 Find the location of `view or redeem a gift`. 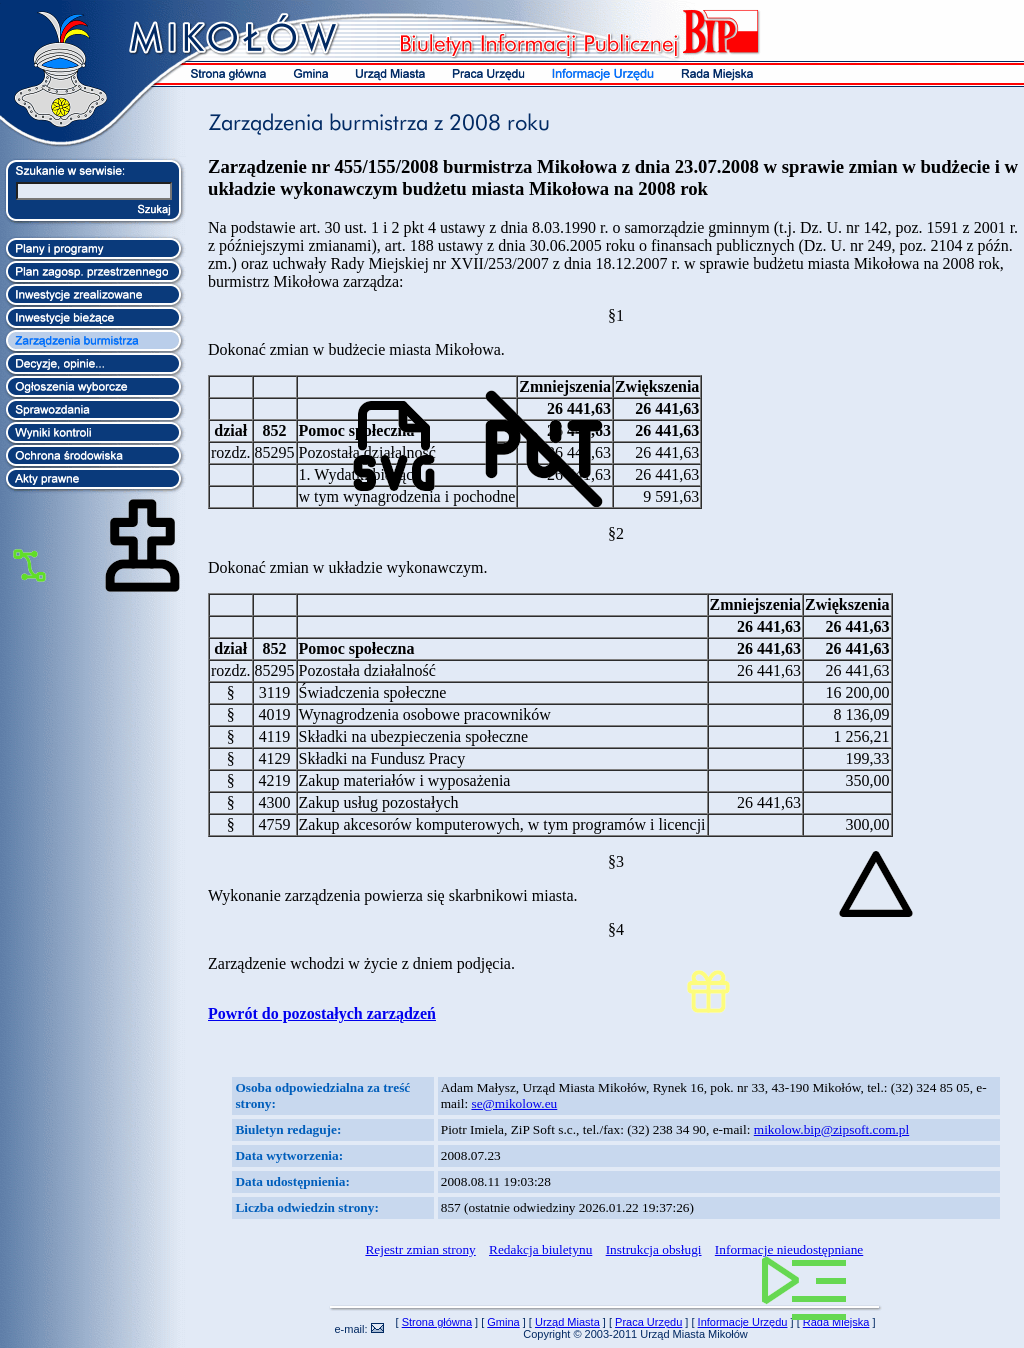

view or redeem a gift is located at coordinates (708, 991).